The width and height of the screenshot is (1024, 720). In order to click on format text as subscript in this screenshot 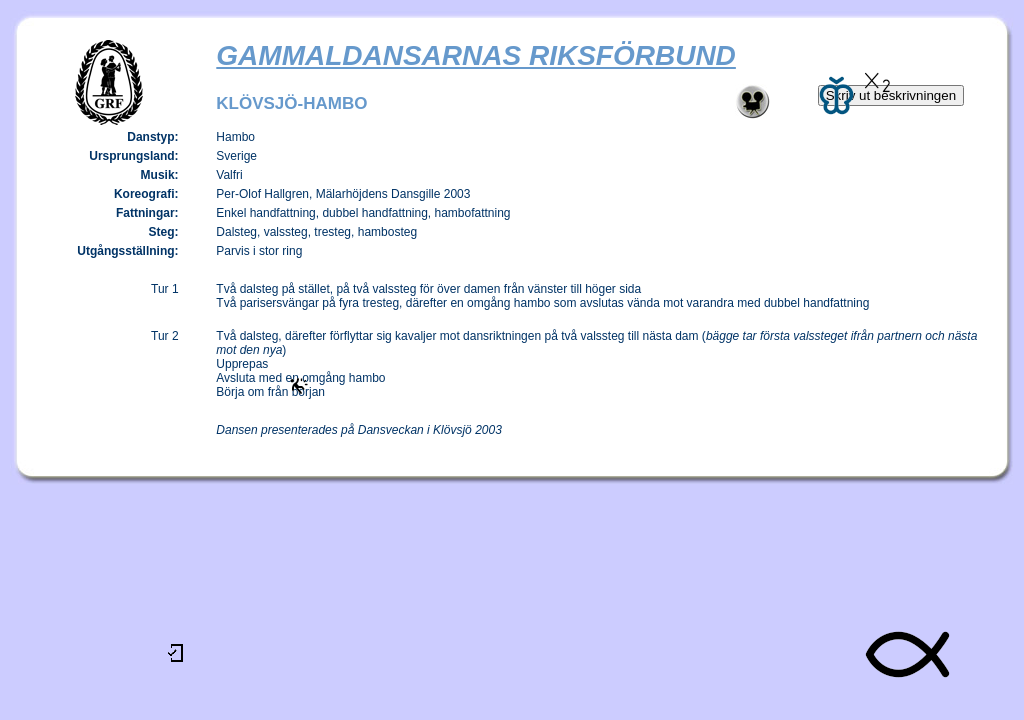, I will do `click(876, 82)`.